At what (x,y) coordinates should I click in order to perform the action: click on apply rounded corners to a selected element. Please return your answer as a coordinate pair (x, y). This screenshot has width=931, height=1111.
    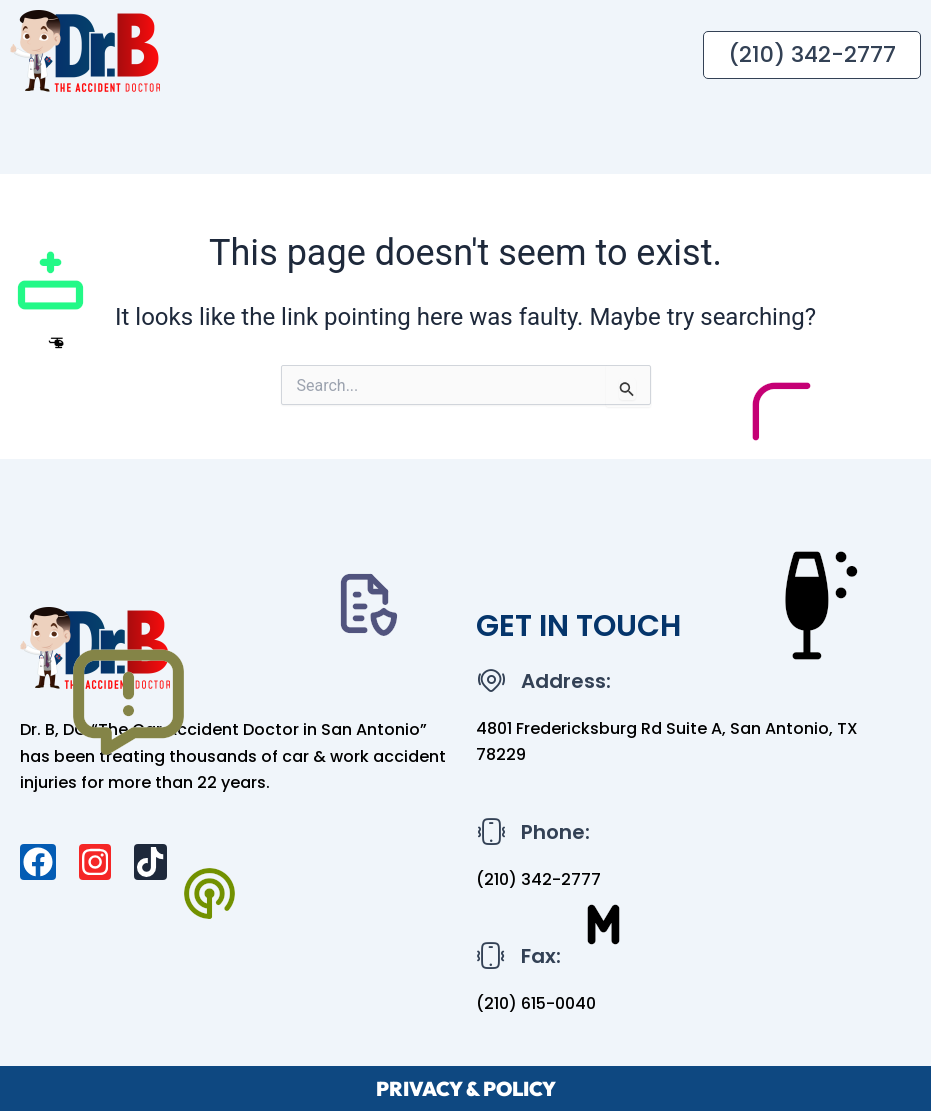
    Looking at the image, I should click on (781, 411).